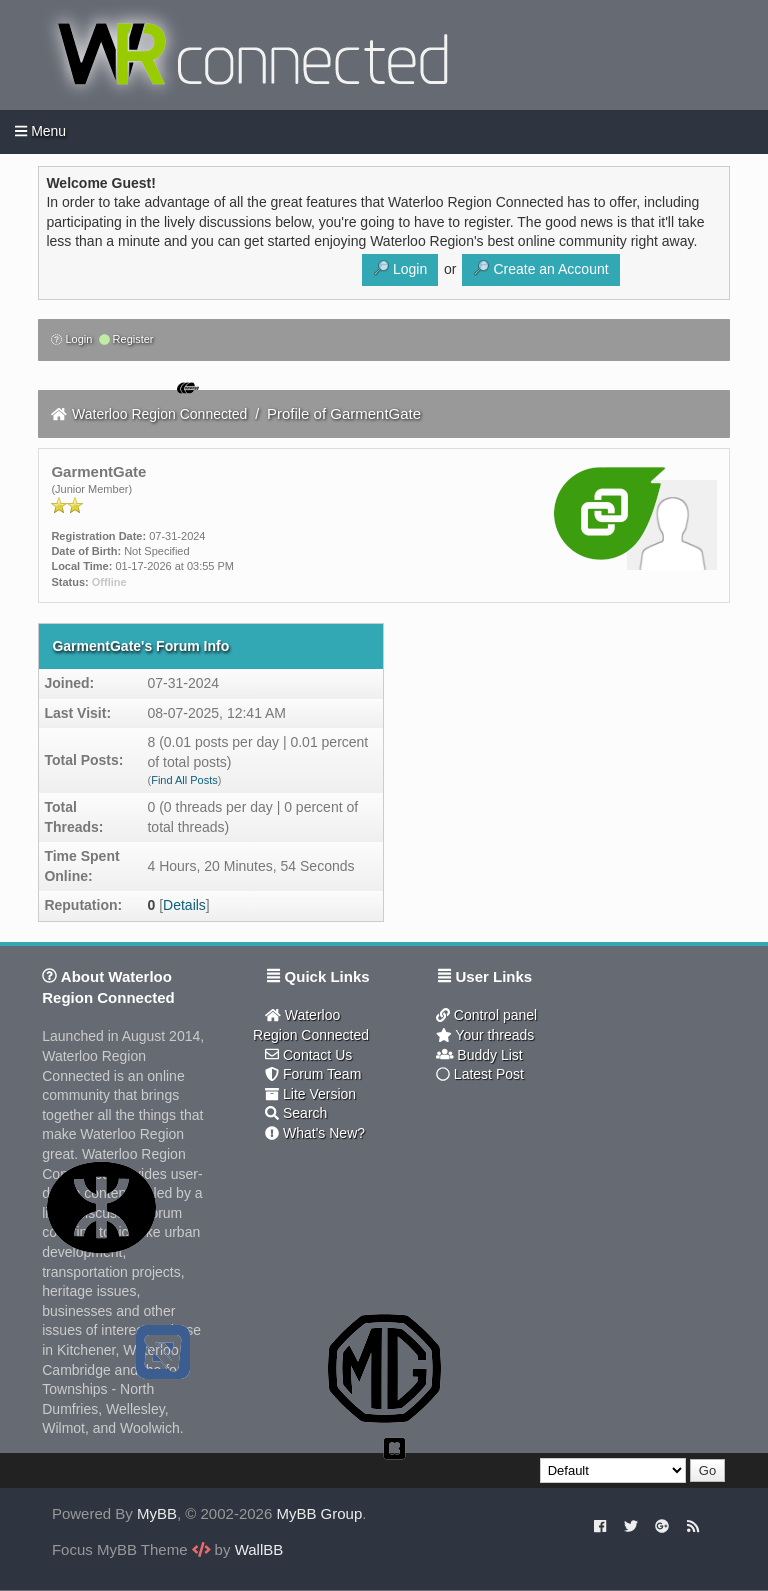  What do you see at coordinates (163, 1352) in the screenshot?
I see `mock service worker (MSW) library logo` at bounding box center [163, 1352].